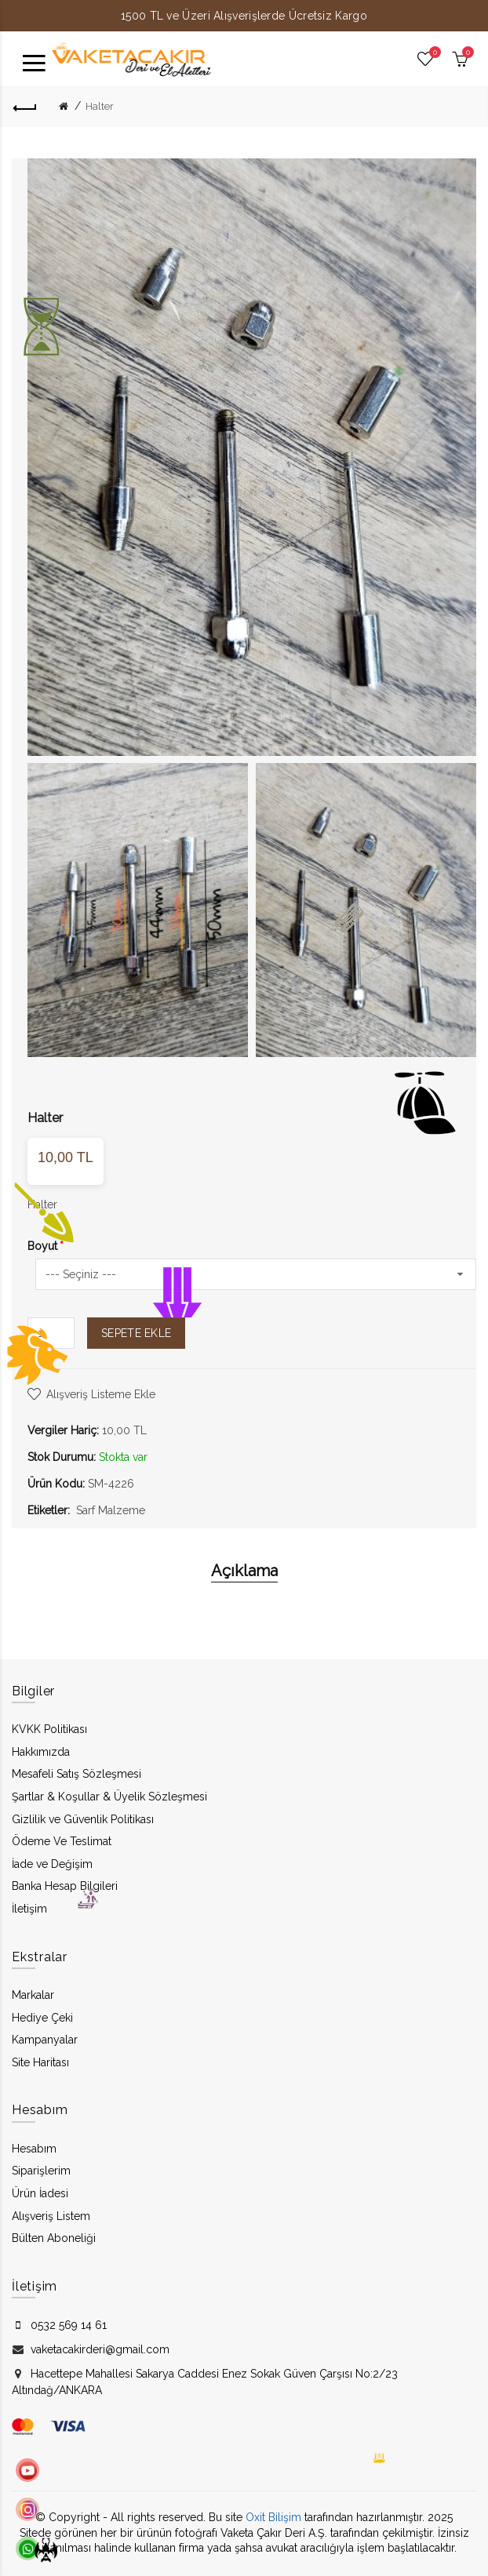  I want to click on represents a lion character or avatar in a game, so click(38, 1356).